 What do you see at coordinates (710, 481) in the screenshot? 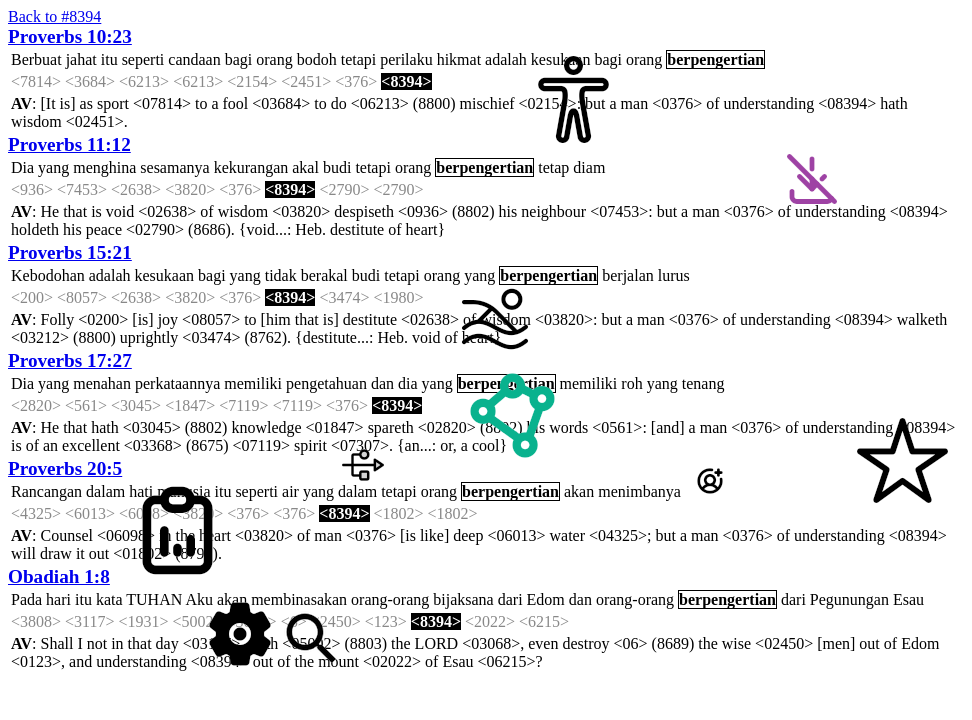
I see `add a new user or contact` at bounding box center [710, 481].